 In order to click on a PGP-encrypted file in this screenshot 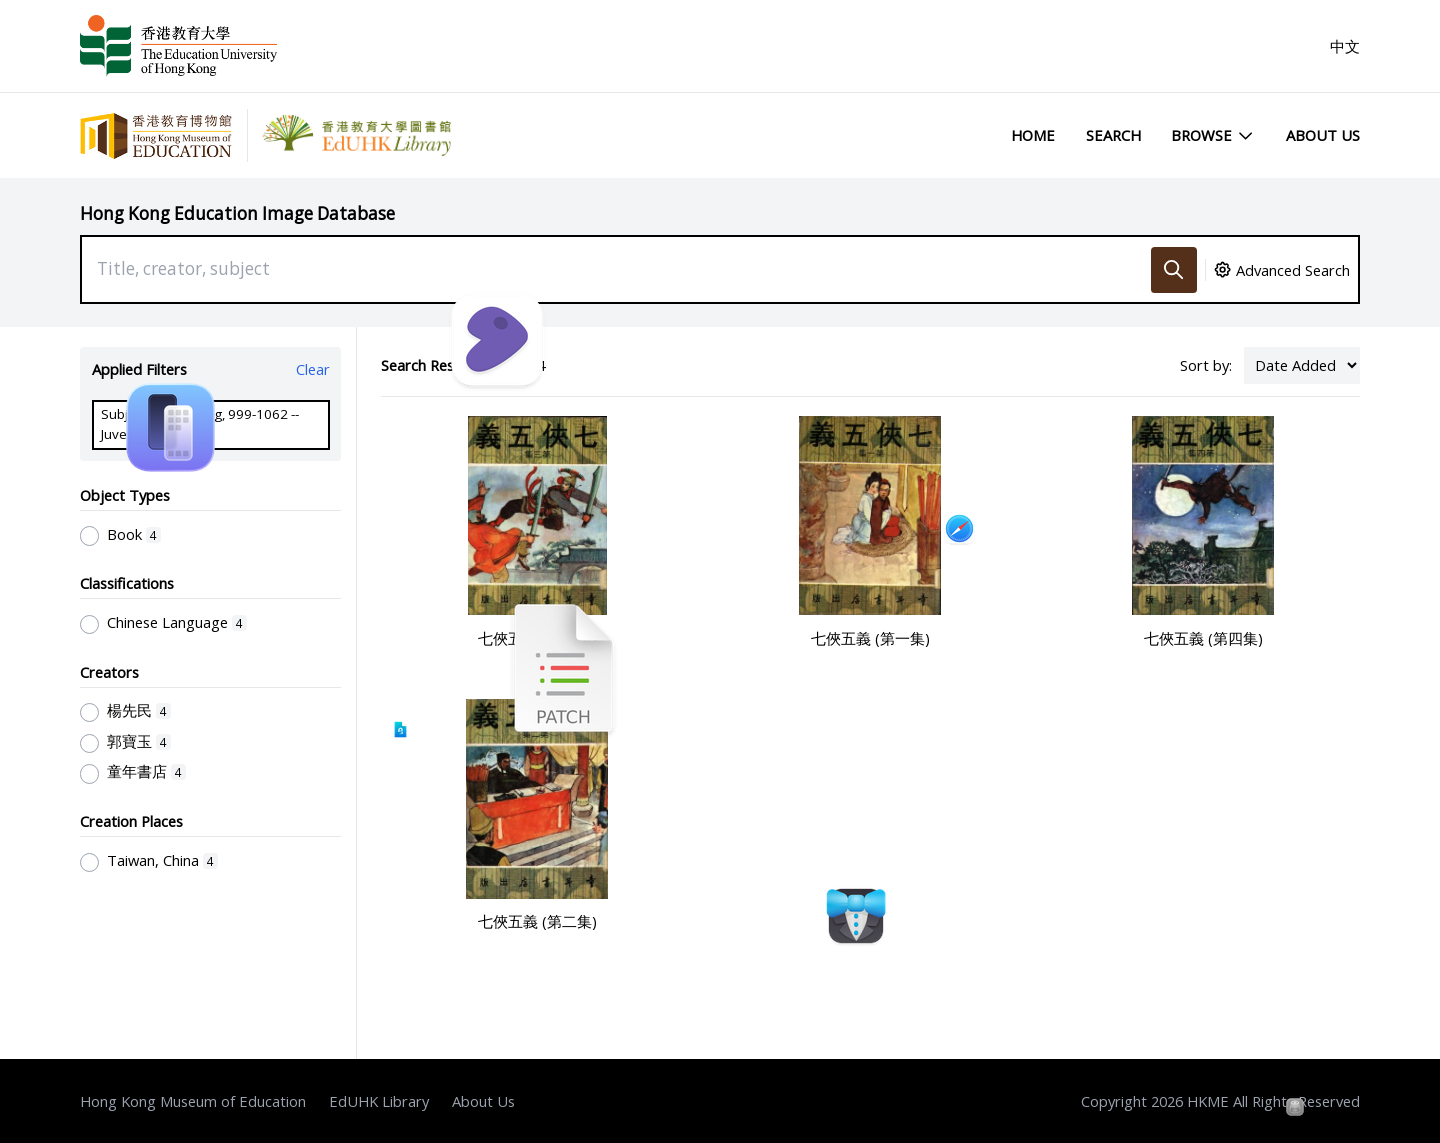, I will do `click(400, 729)`.